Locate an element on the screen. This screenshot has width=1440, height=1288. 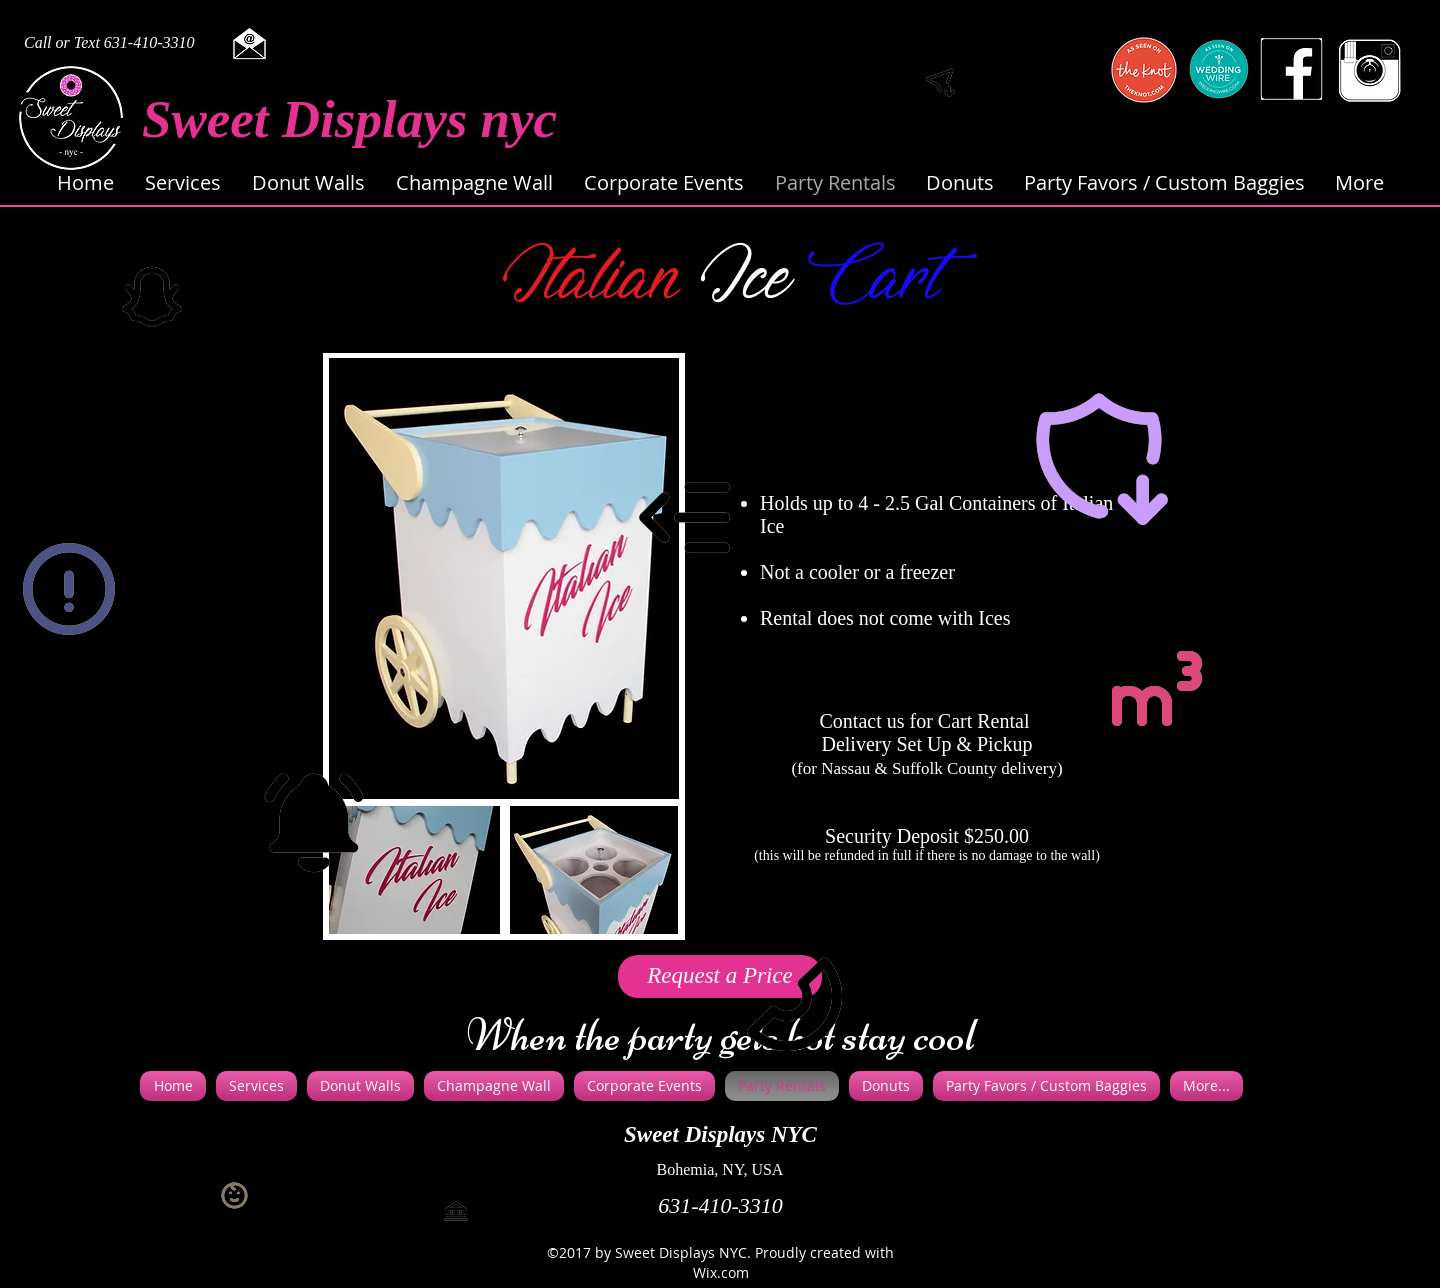
indicates a warning or alert requiring attention is located at coordinates (69, 589).